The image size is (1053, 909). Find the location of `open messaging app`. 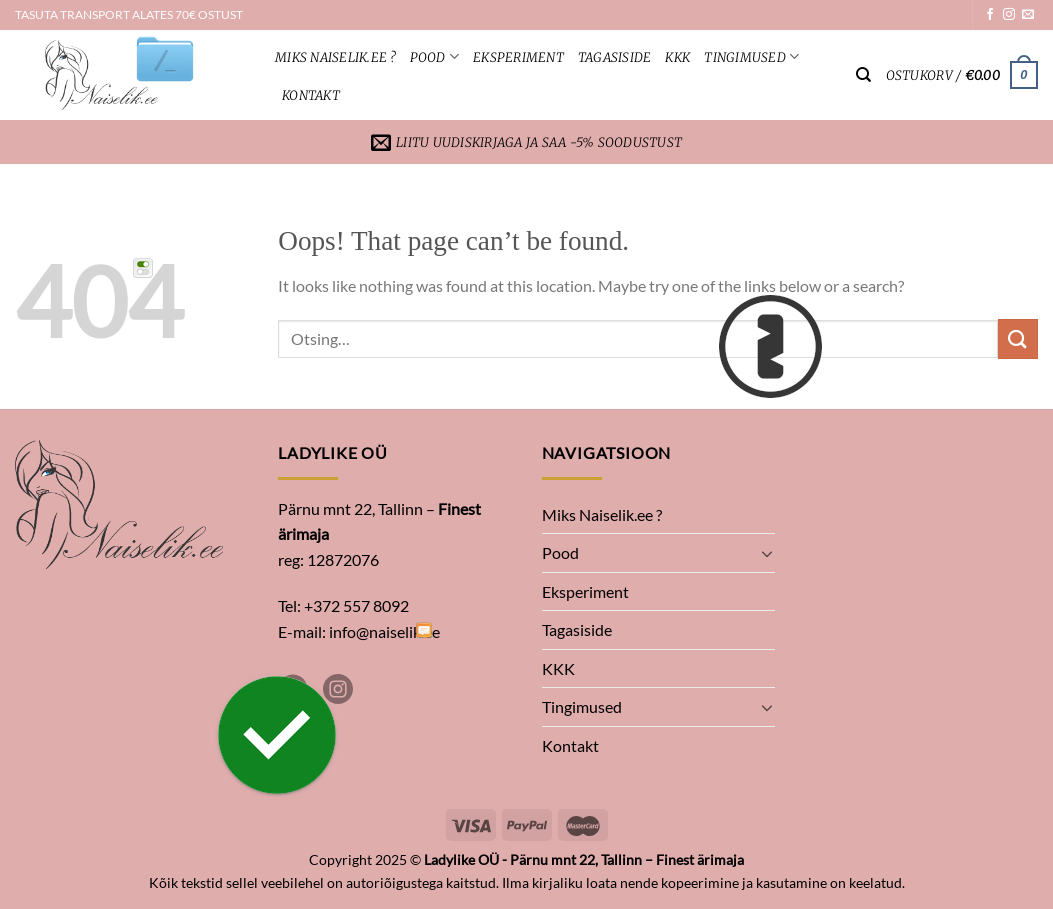

open messaging app is located at coordinates (424, 630).